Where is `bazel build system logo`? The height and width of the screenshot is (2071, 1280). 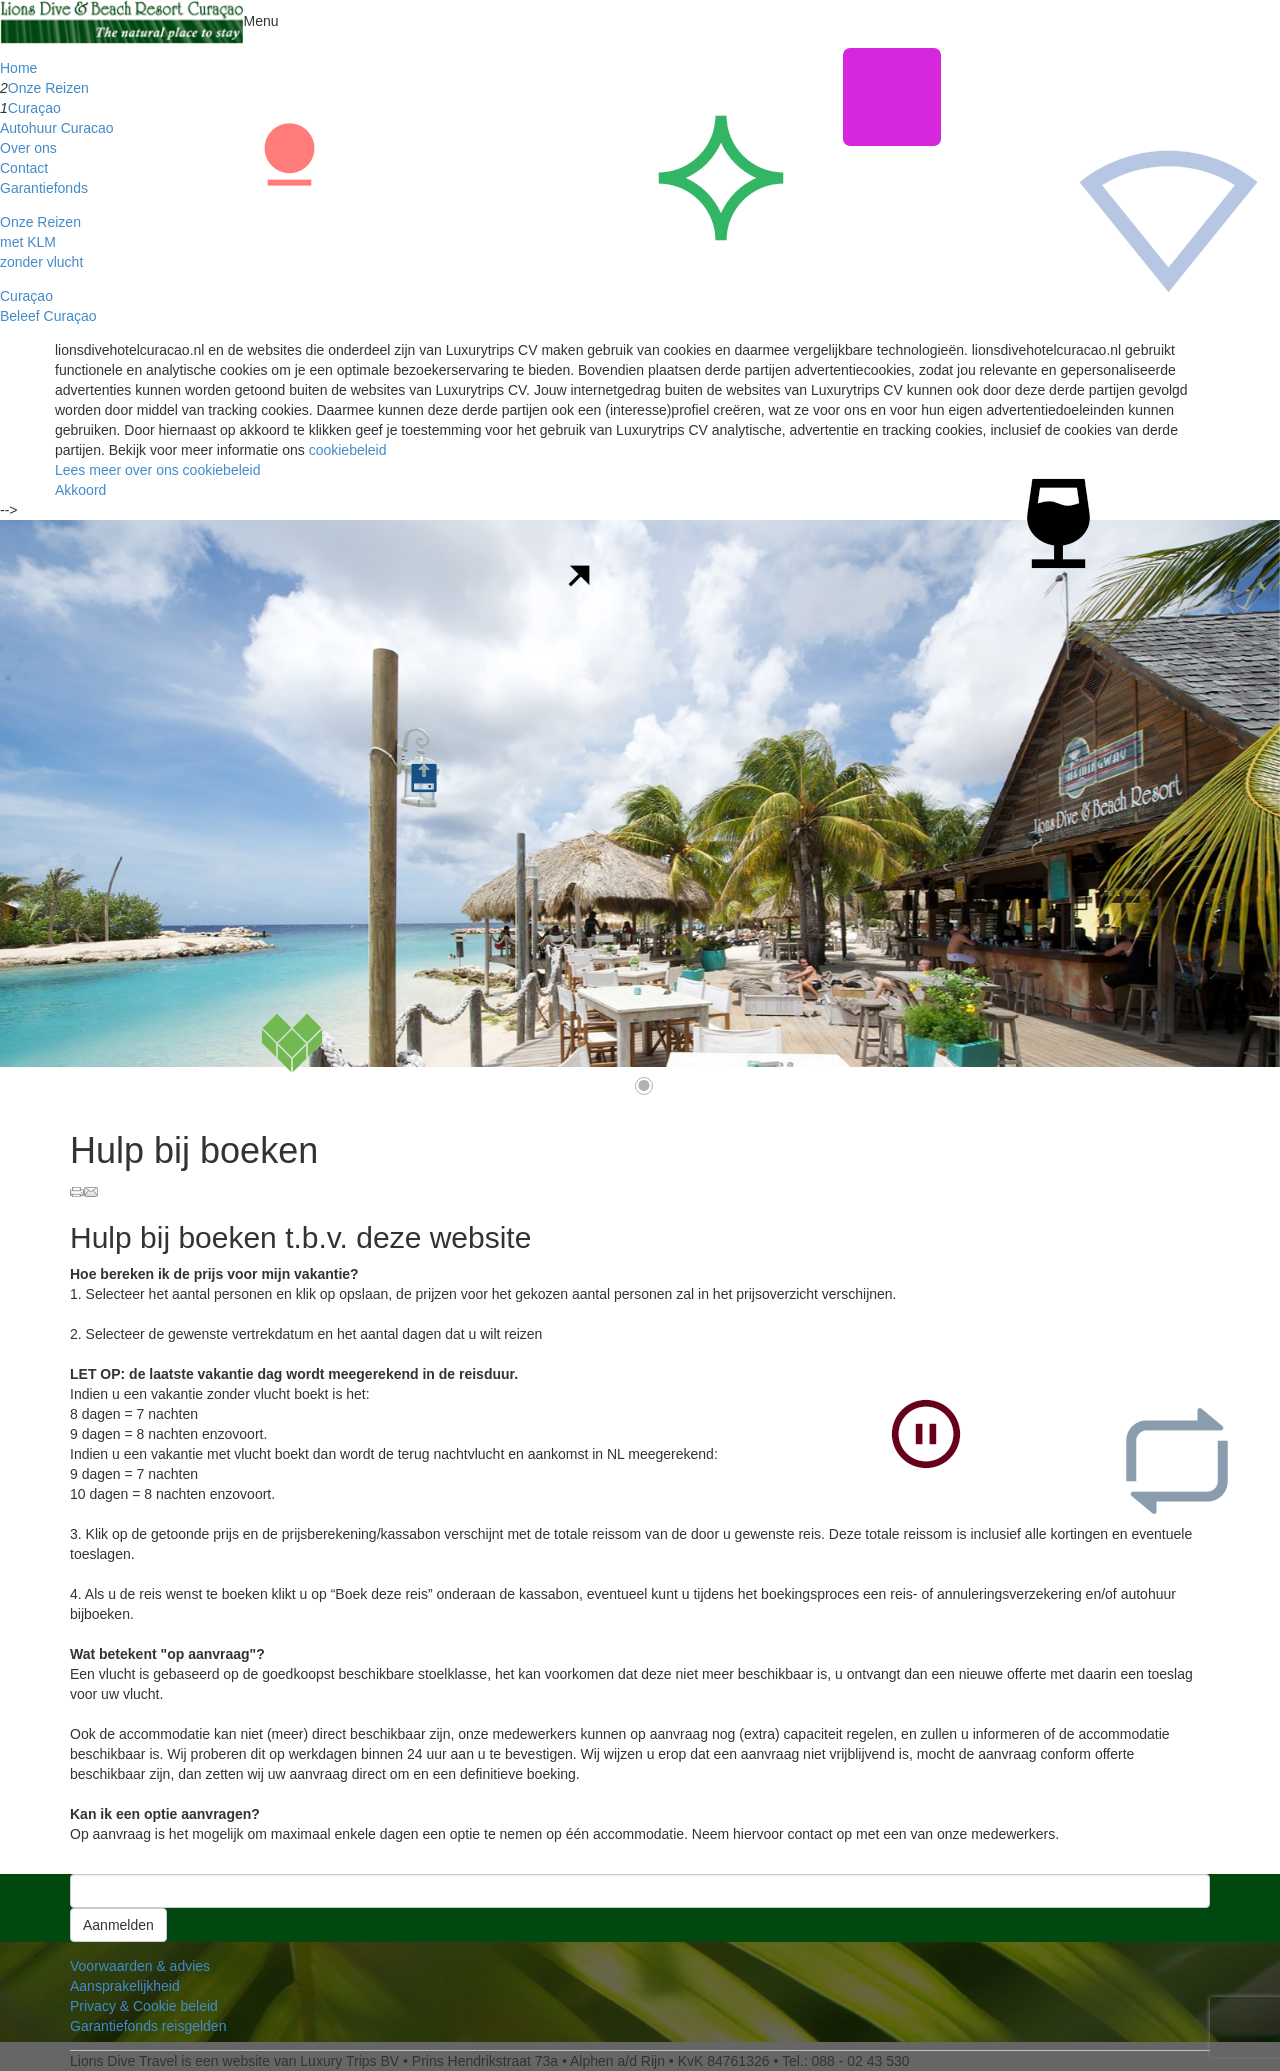 bazel build system logo is located at coordinates (292, 1043).